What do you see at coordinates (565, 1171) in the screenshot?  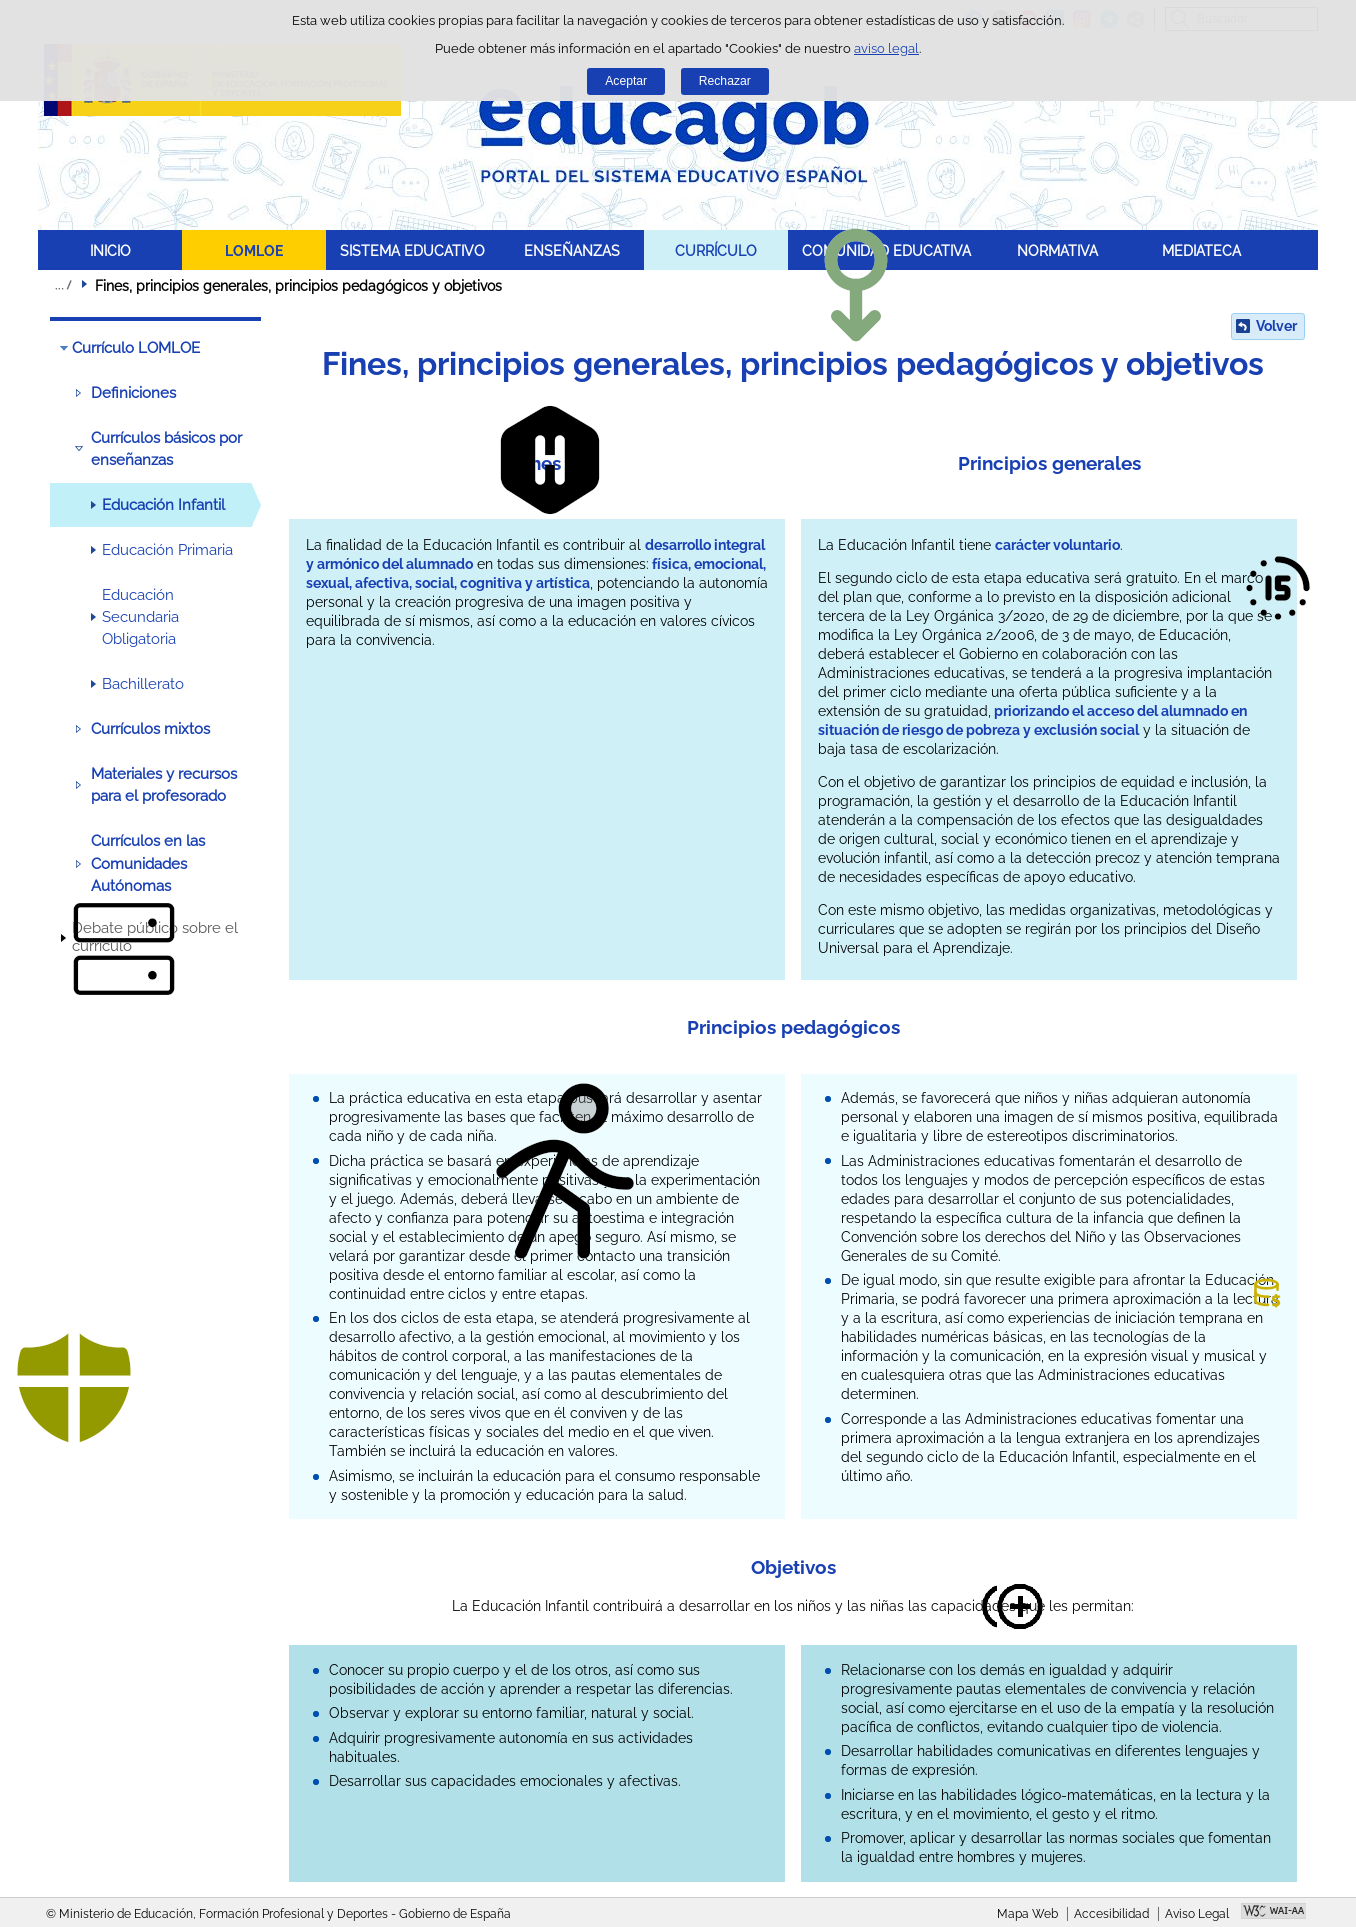 I see `walking directions or pedestrian navigation mode` at bounding box center [565, 1171].